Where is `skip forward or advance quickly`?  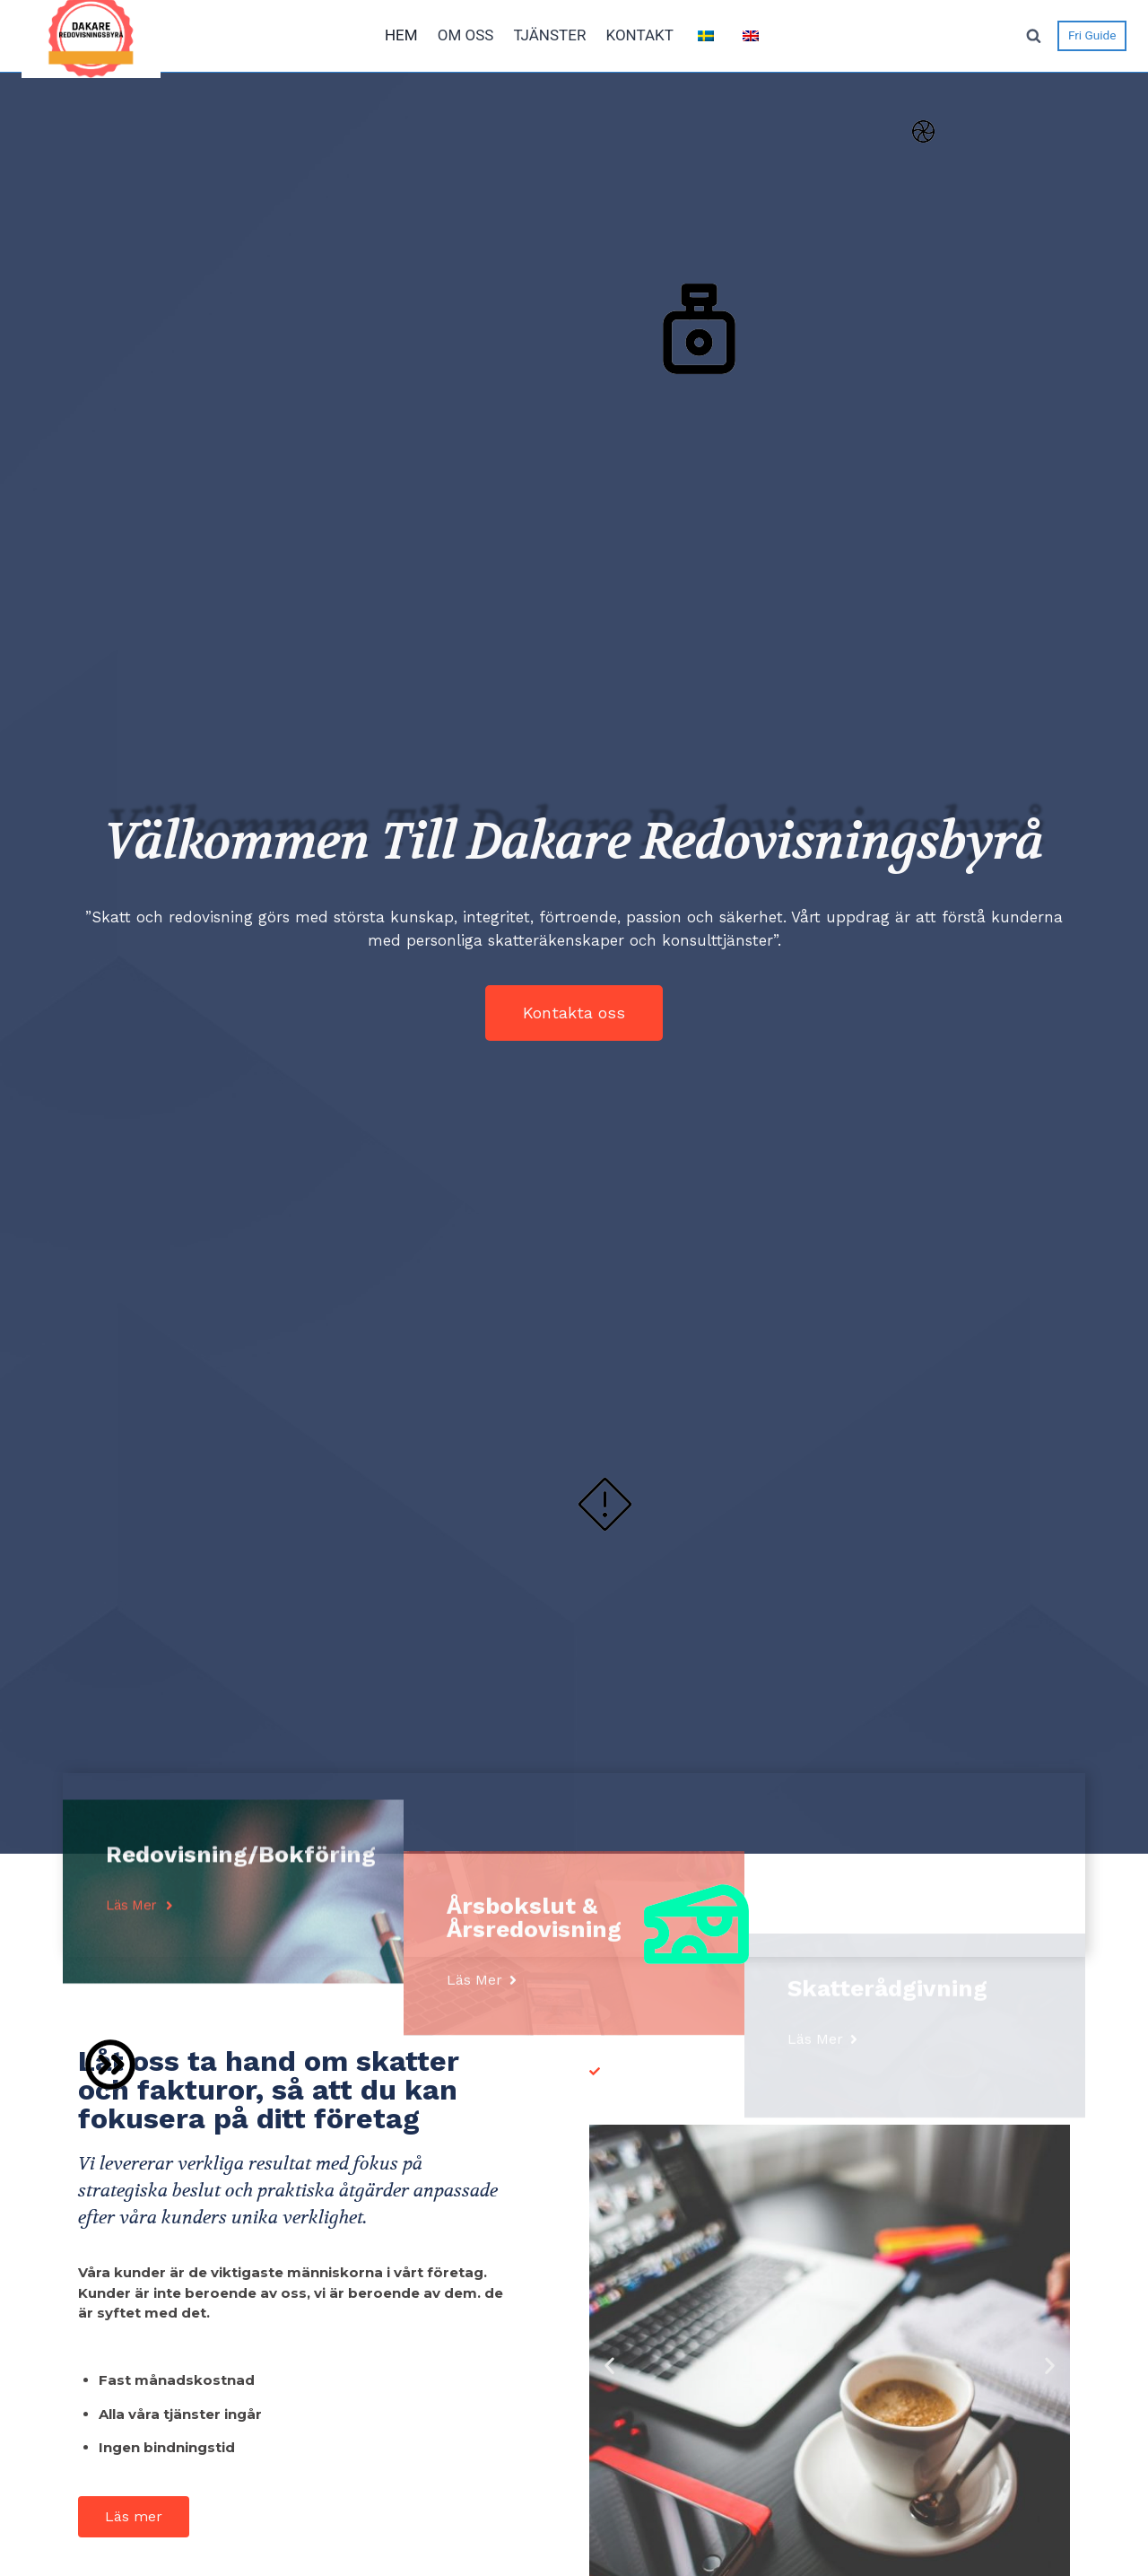 skip forward or advance quickly is located at coordinates (110, 2065).